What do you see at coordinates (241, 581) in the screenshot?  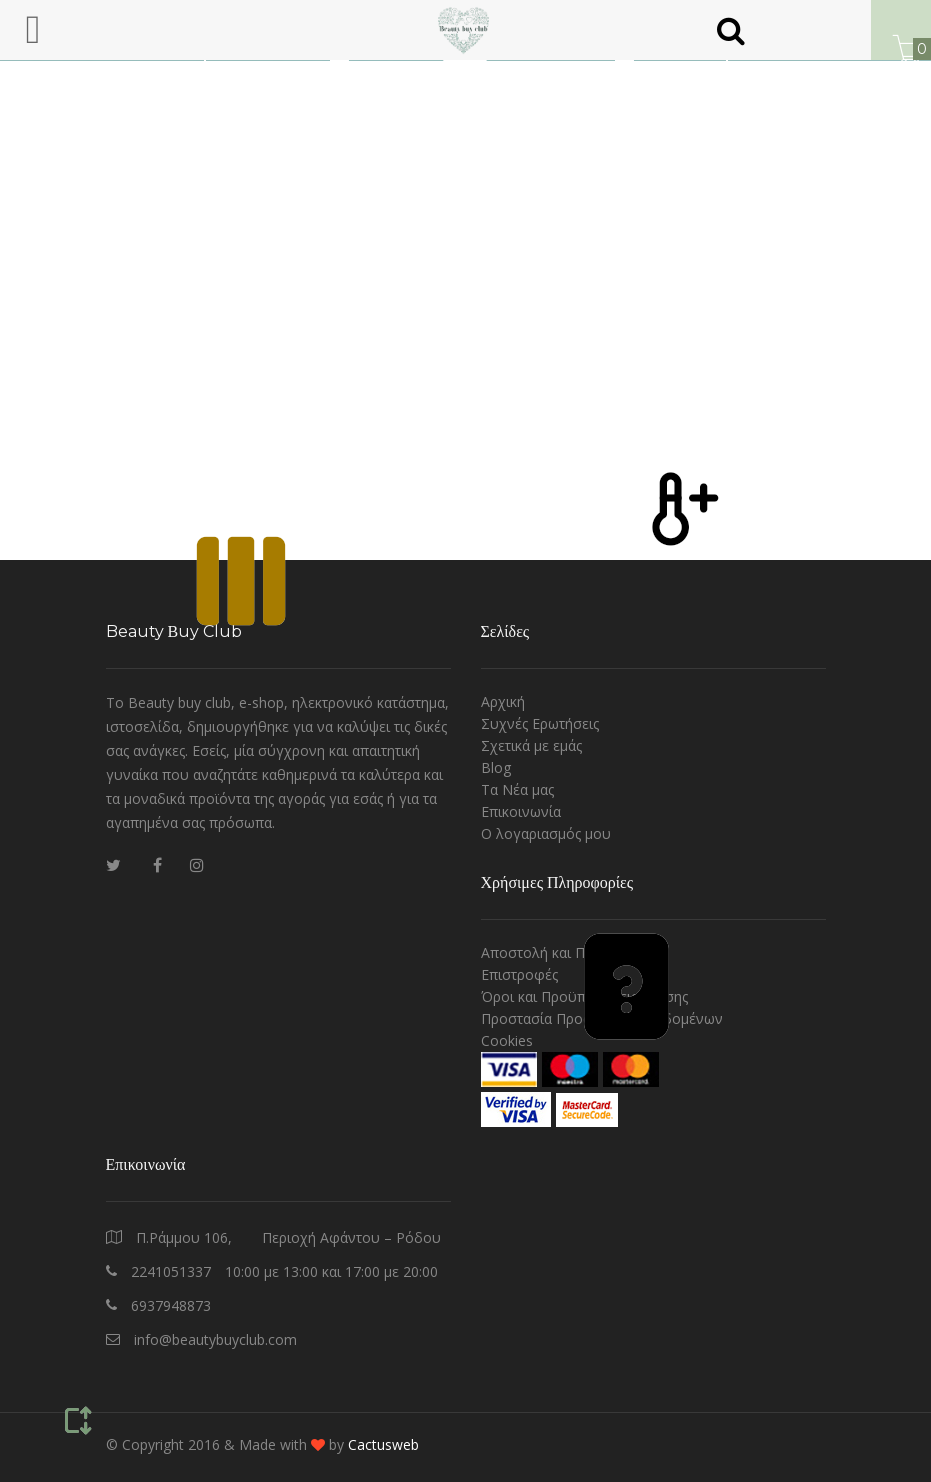 I see `switch to three-column layout` at bounding box center [241, 581].